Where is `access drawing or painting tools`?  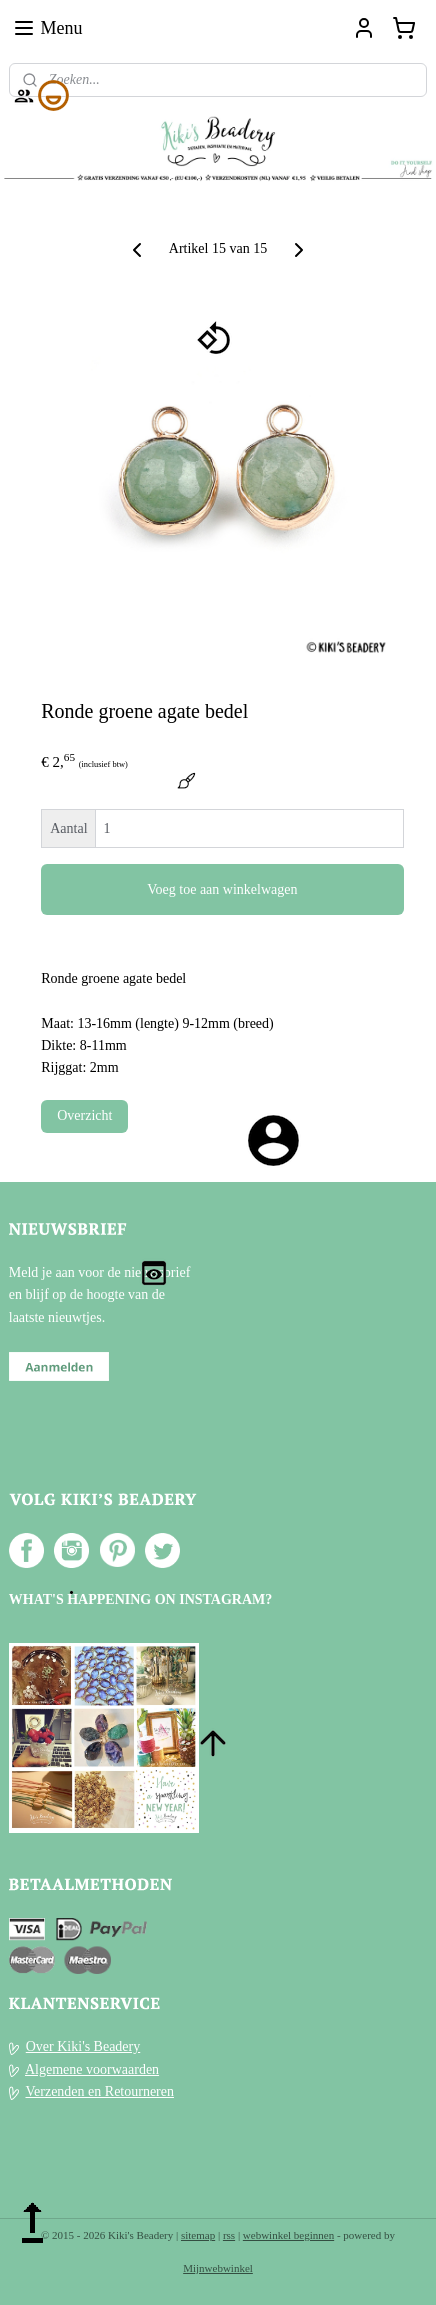 access drawing or painting tools is located at coordinates (187, 781).